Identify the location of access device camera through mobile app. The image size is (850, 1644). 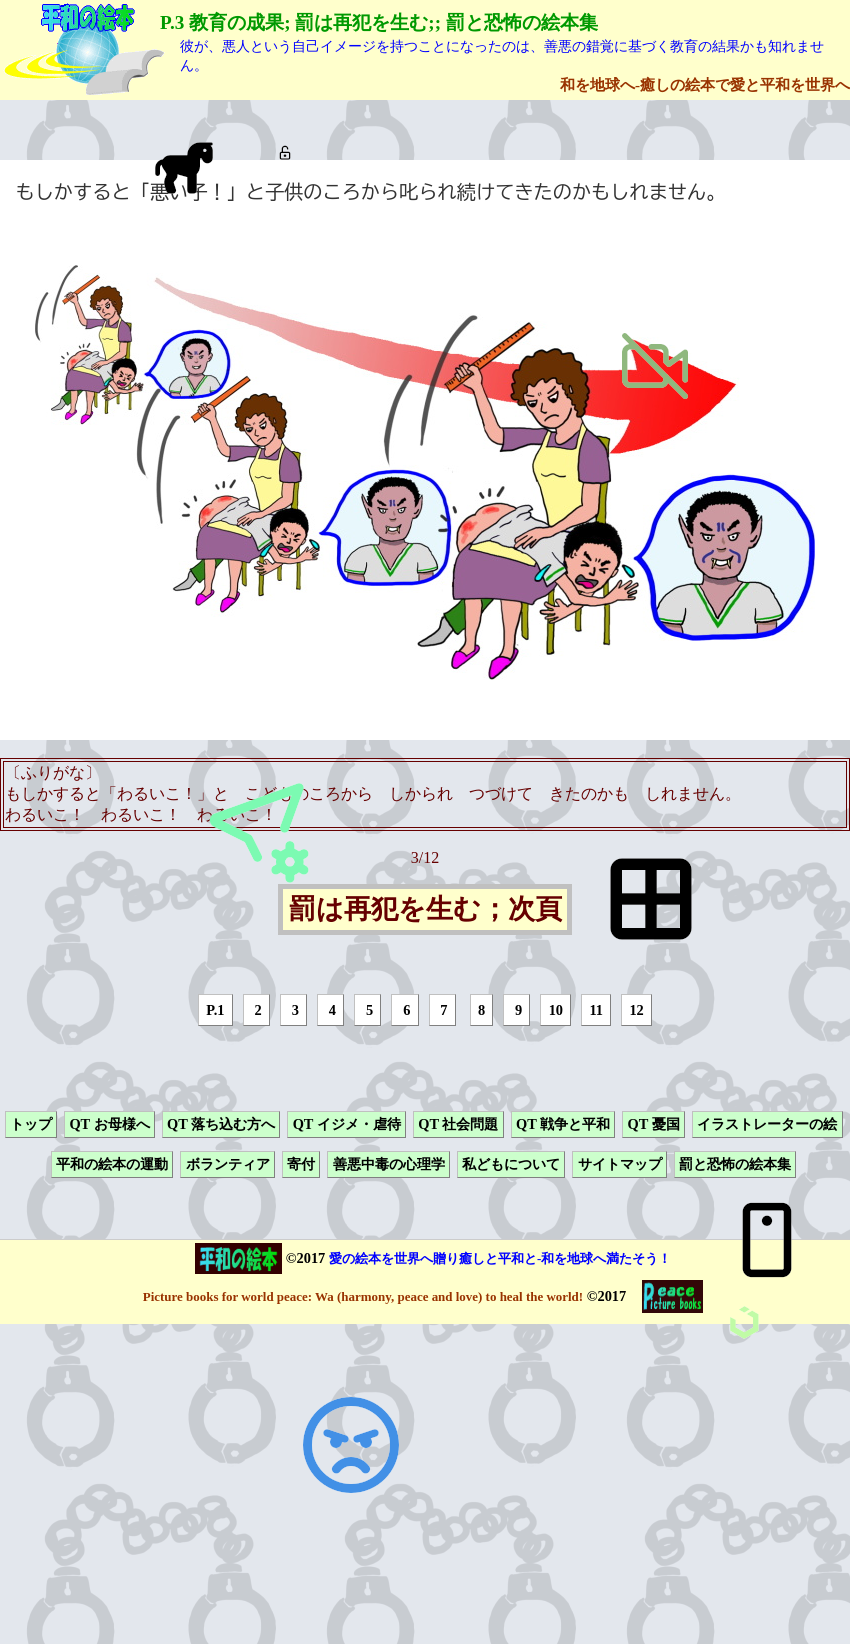
(767, 1240).